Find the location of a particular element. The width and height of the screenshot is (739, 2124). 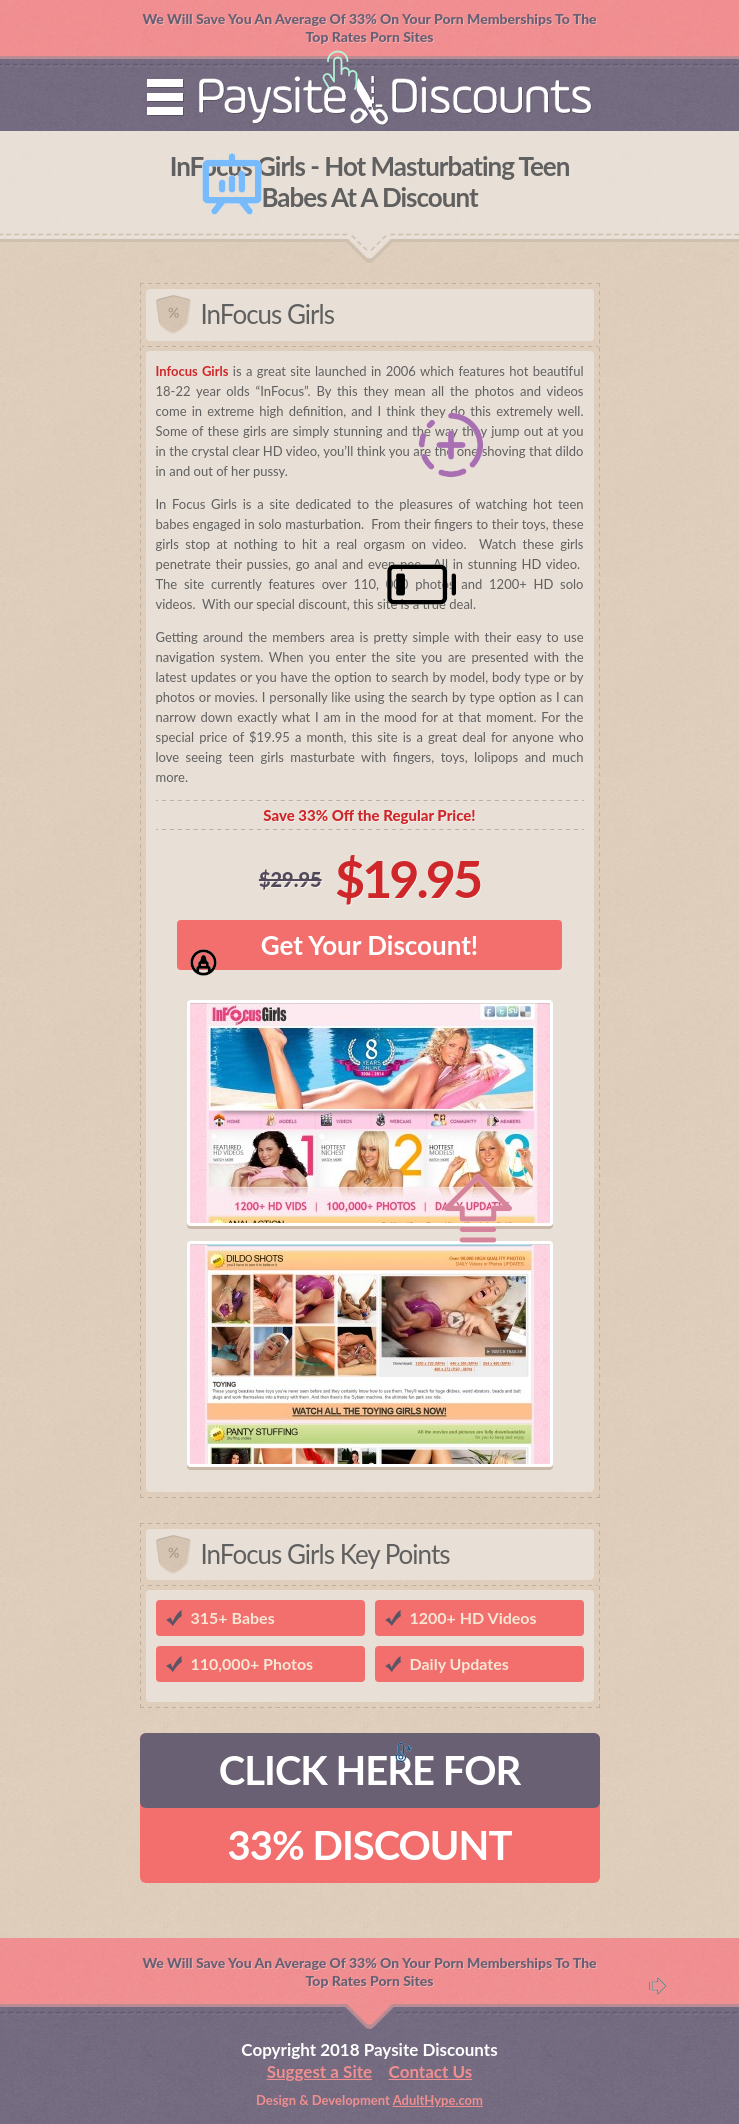

indicates low battery status is located at coordinates (420, 584).